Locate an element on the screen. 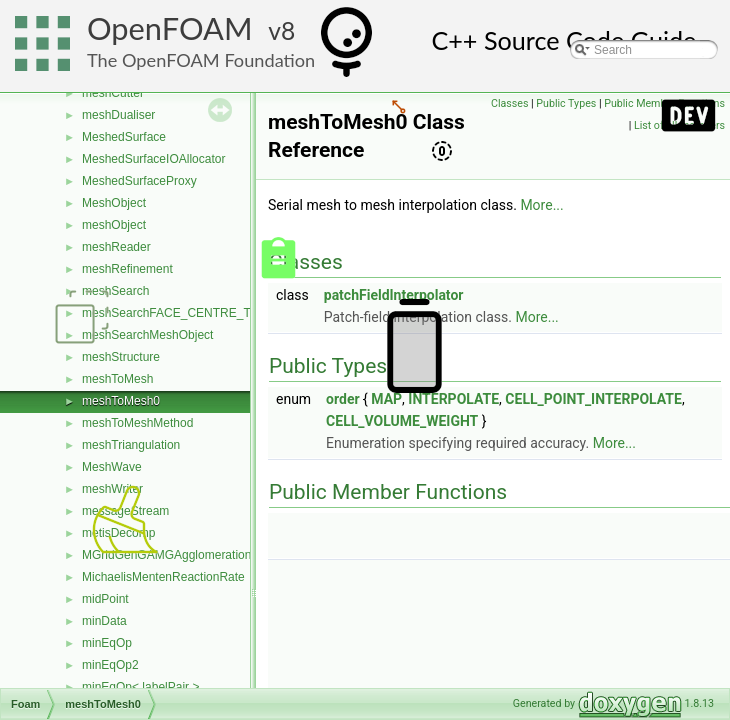  access golf-related features or content is located at coordinates (346, 41).